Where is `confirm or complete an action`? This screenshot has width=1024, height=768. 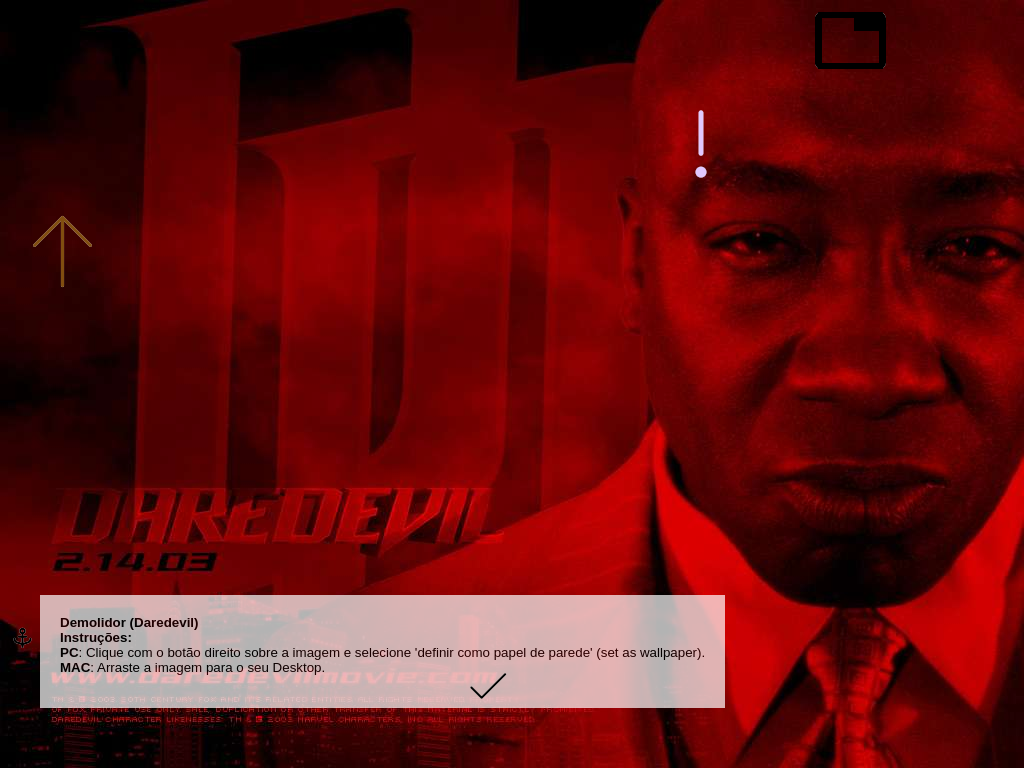
confirm or complete an action is located at coordinates (487, 684).